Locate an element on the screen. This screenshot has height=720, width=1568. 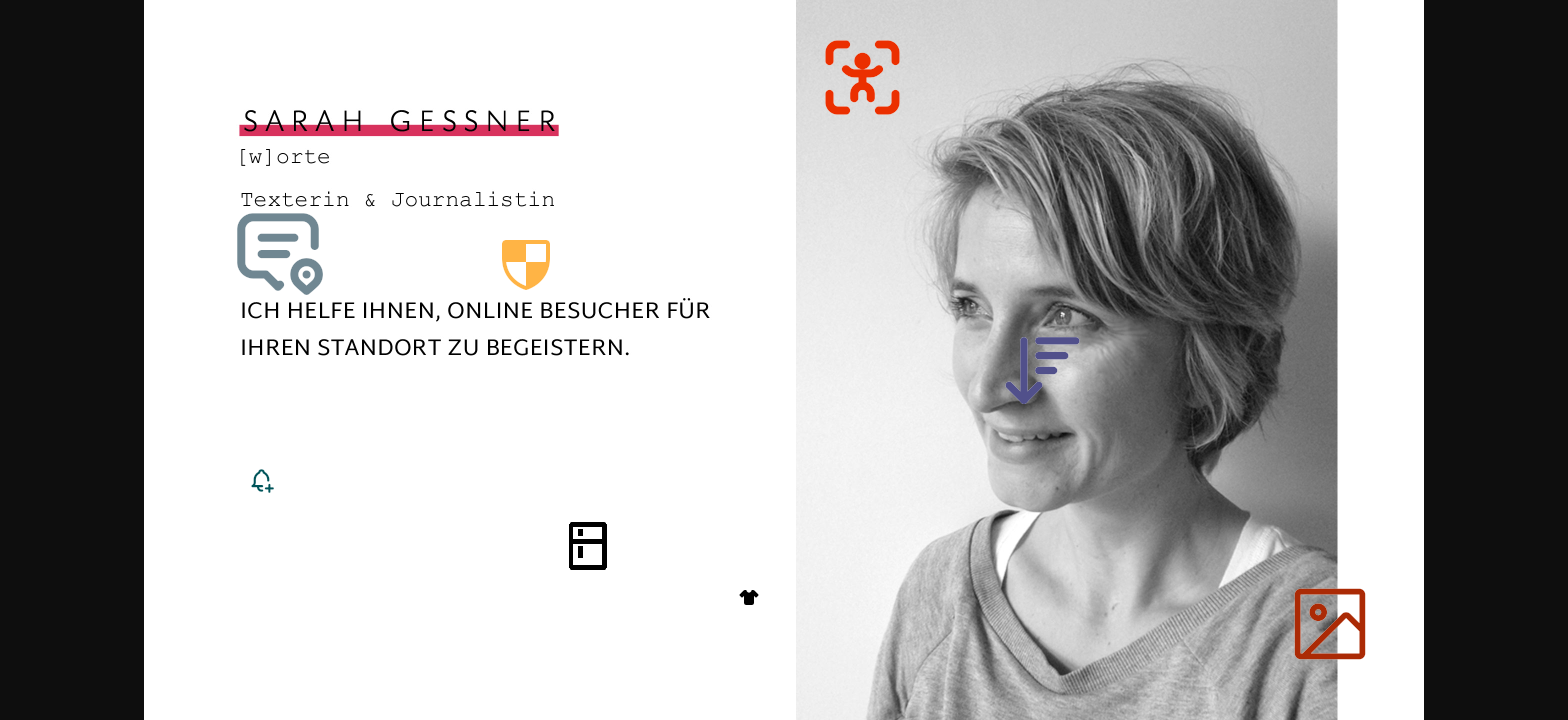
browse clothing or apparel items is located at coordinates (749, 597).